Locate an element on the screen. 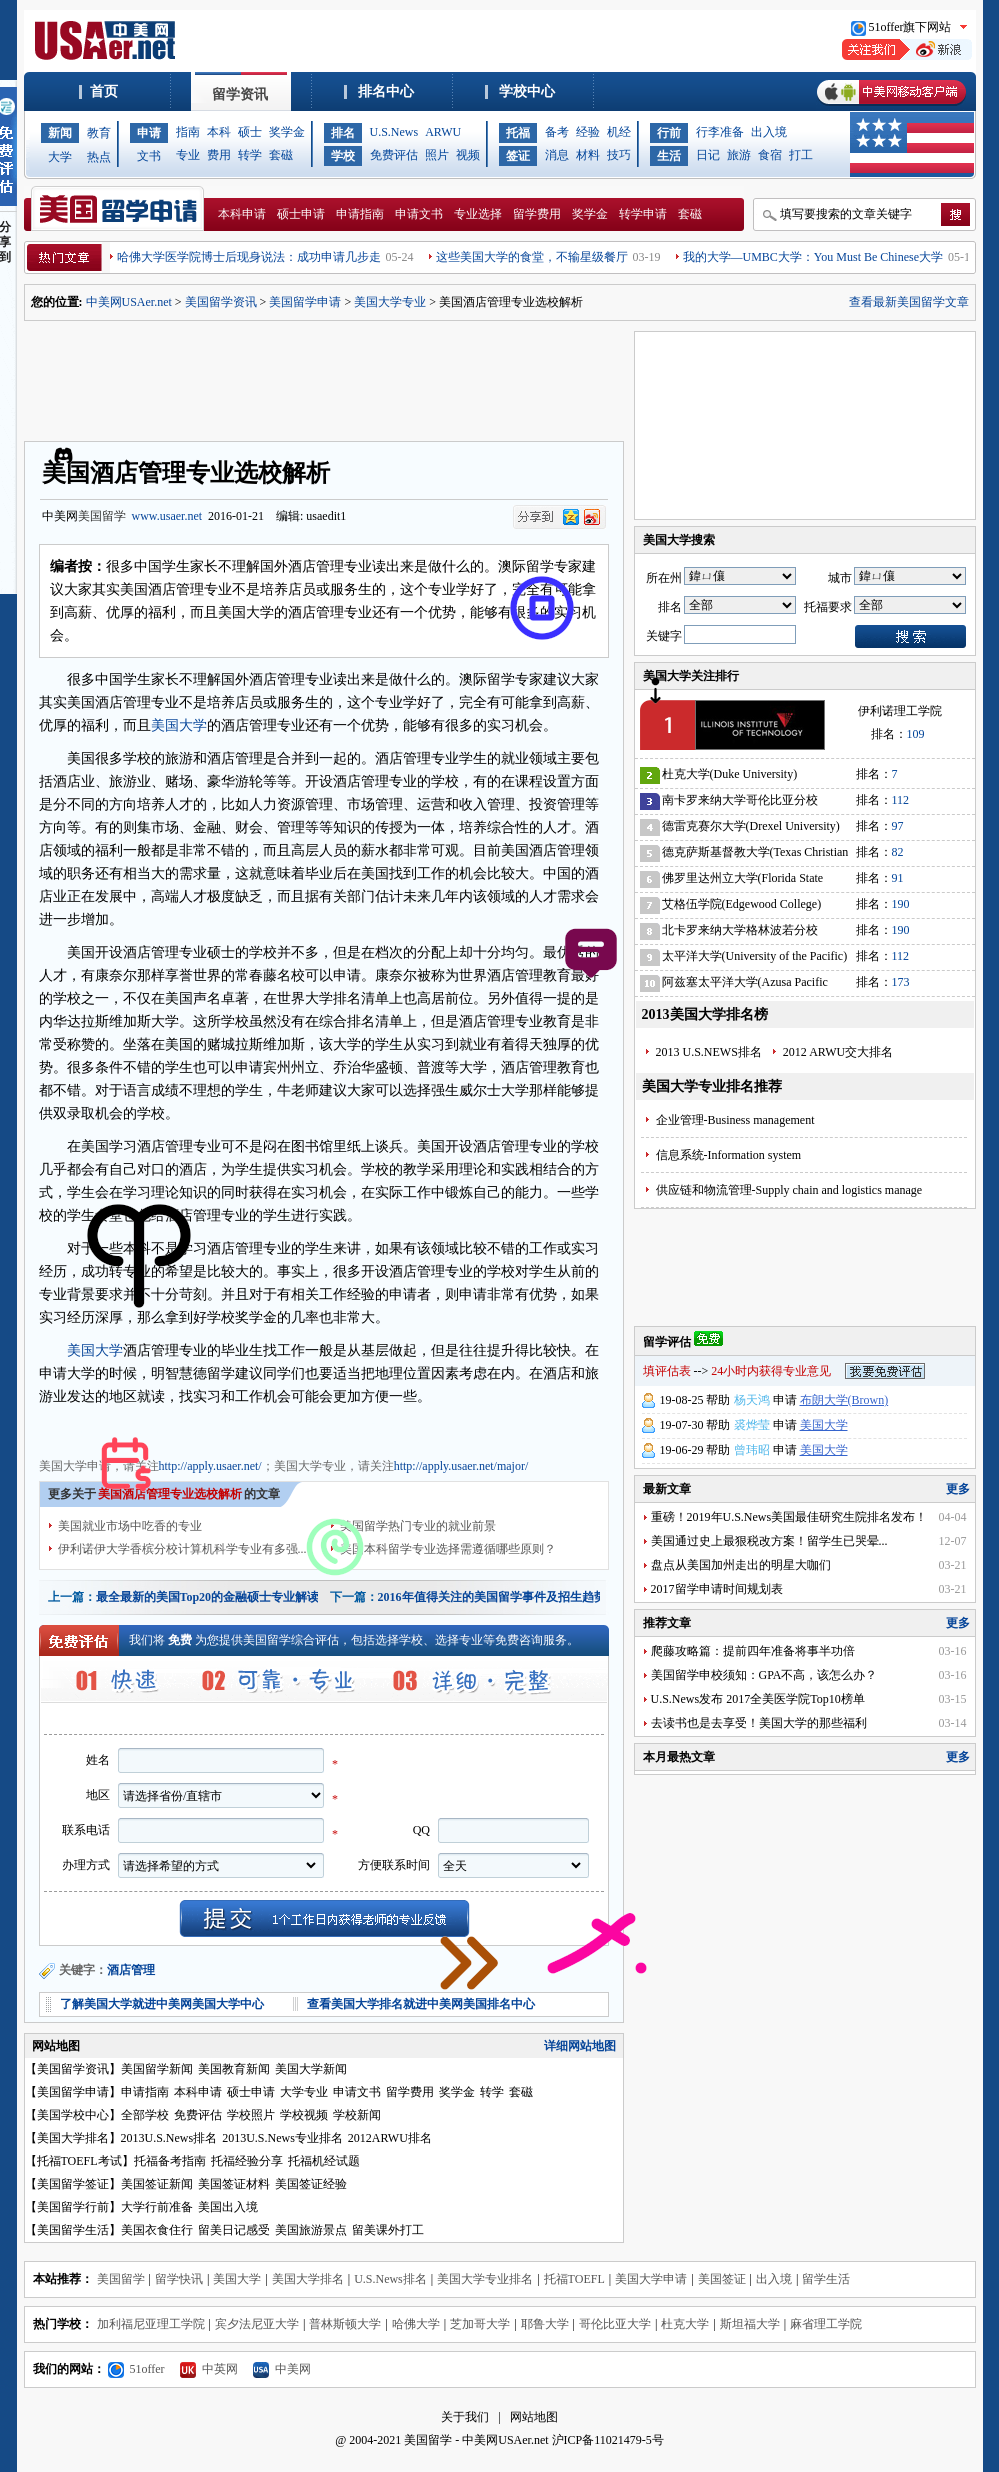  view payment schedule or billing dates is located at coordinates (125, 1463).